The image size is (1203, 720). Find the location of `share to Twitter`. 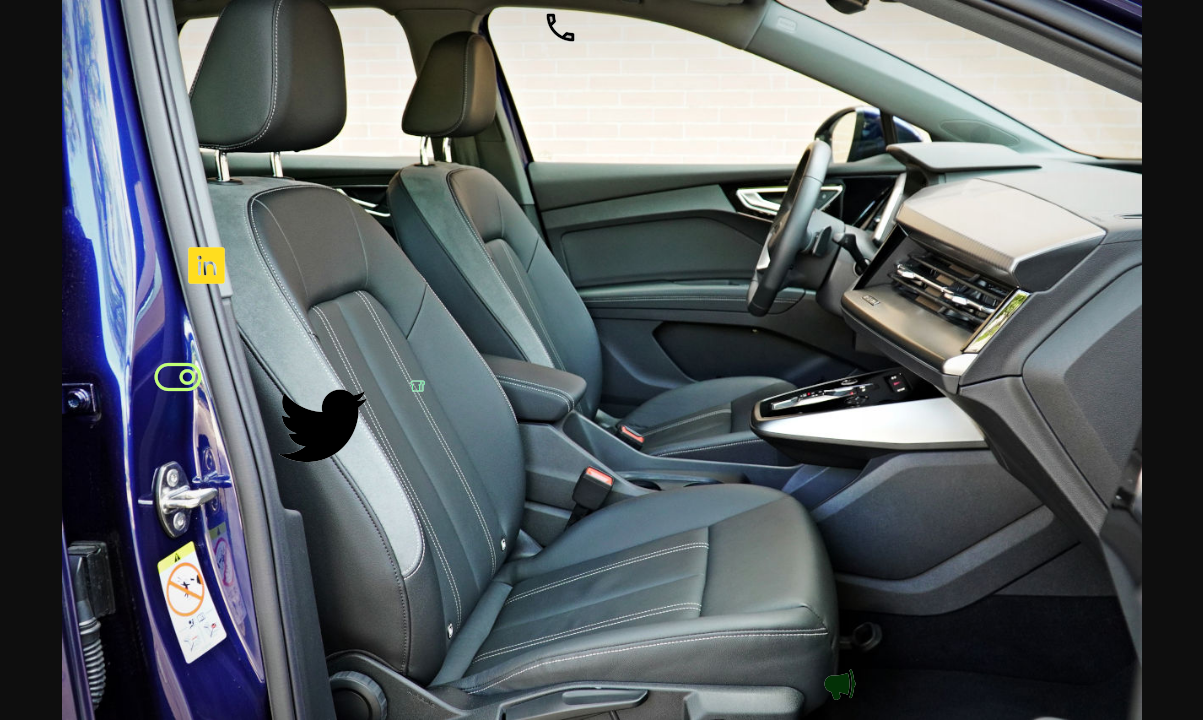

share to Twitter is located at coordinates (323, 425).